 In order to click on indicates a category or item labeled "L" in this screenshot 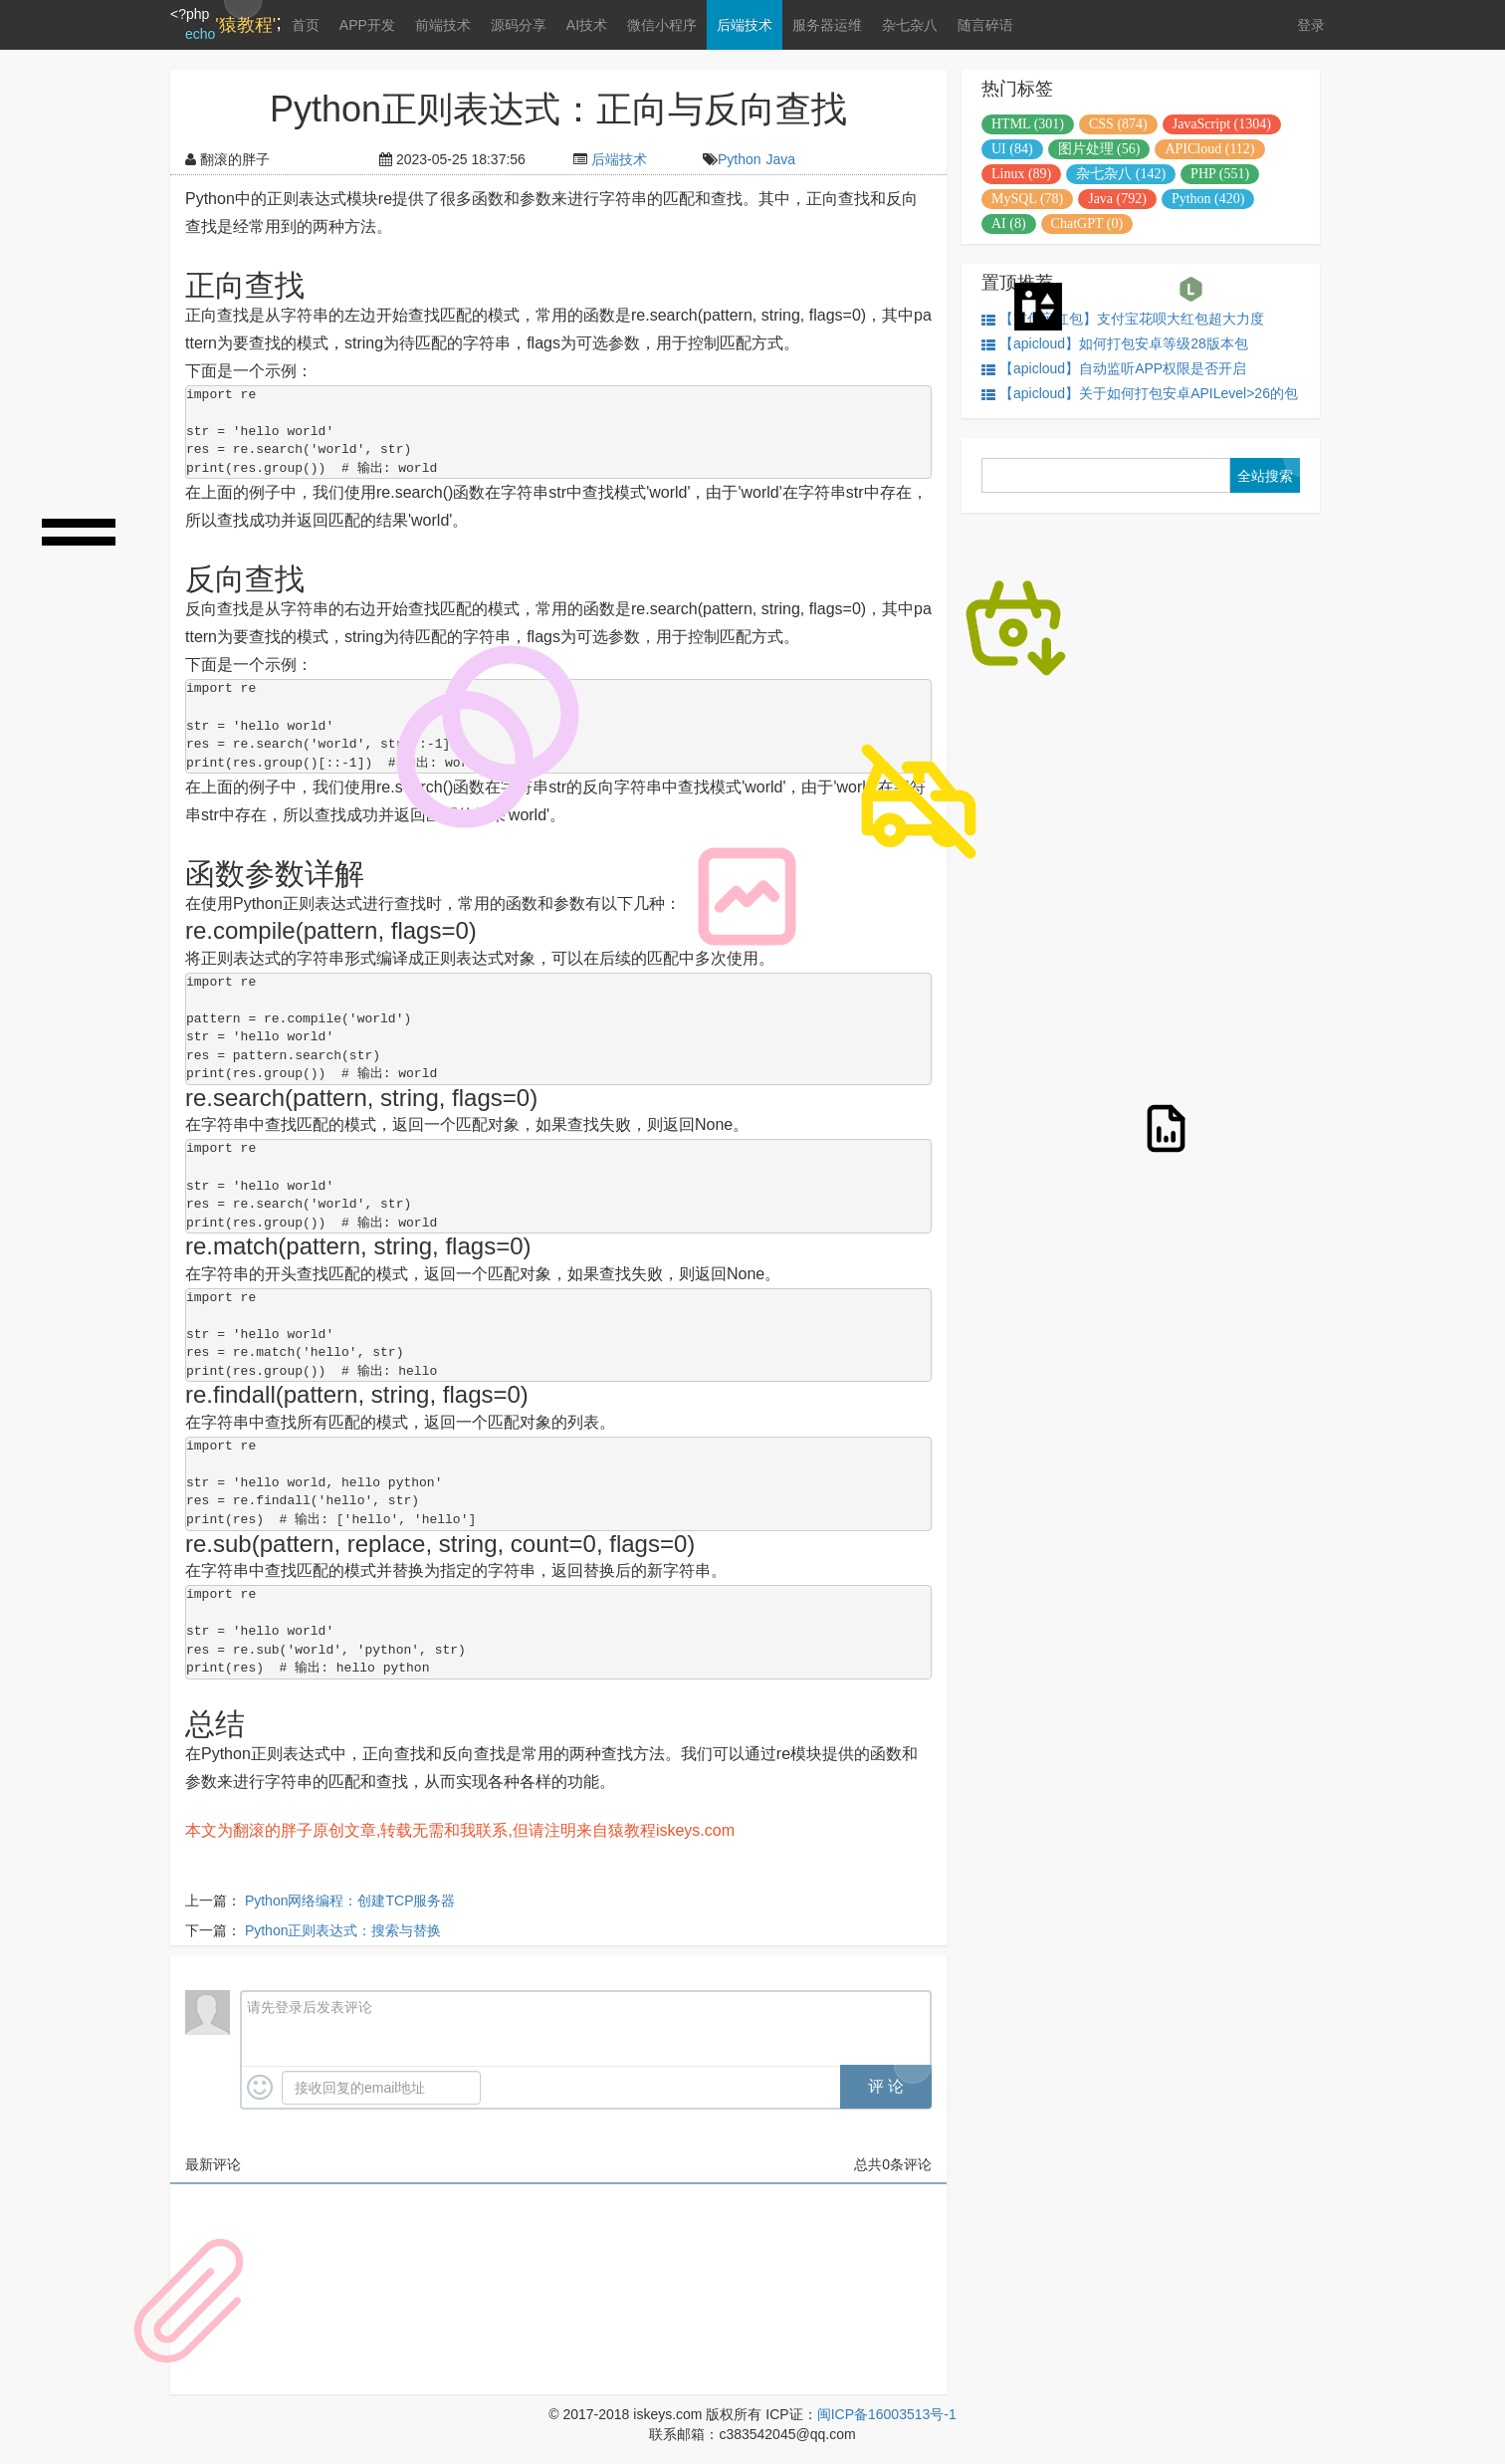, I will do `click(1190, 289)`.